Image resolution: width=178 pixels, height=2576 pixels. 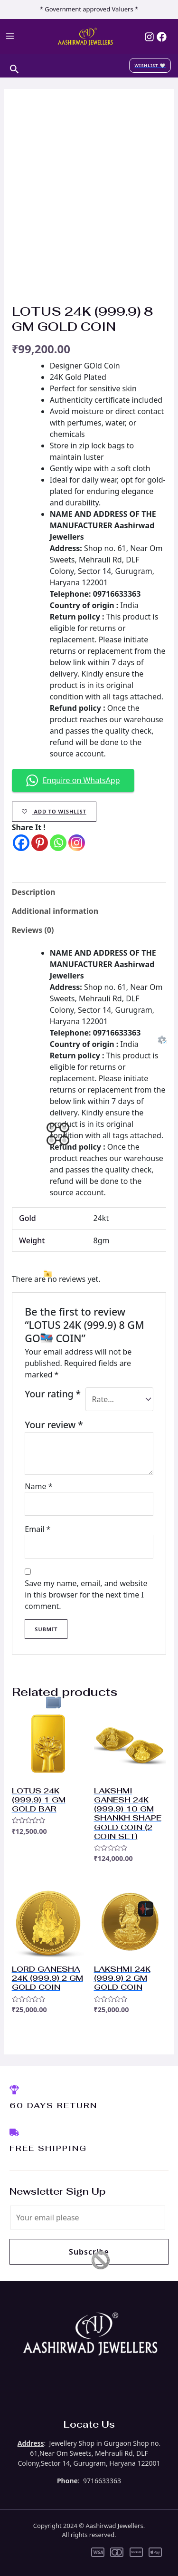 I want to click on indicates access denied or permission restricted, so click(x=101, y=2260).